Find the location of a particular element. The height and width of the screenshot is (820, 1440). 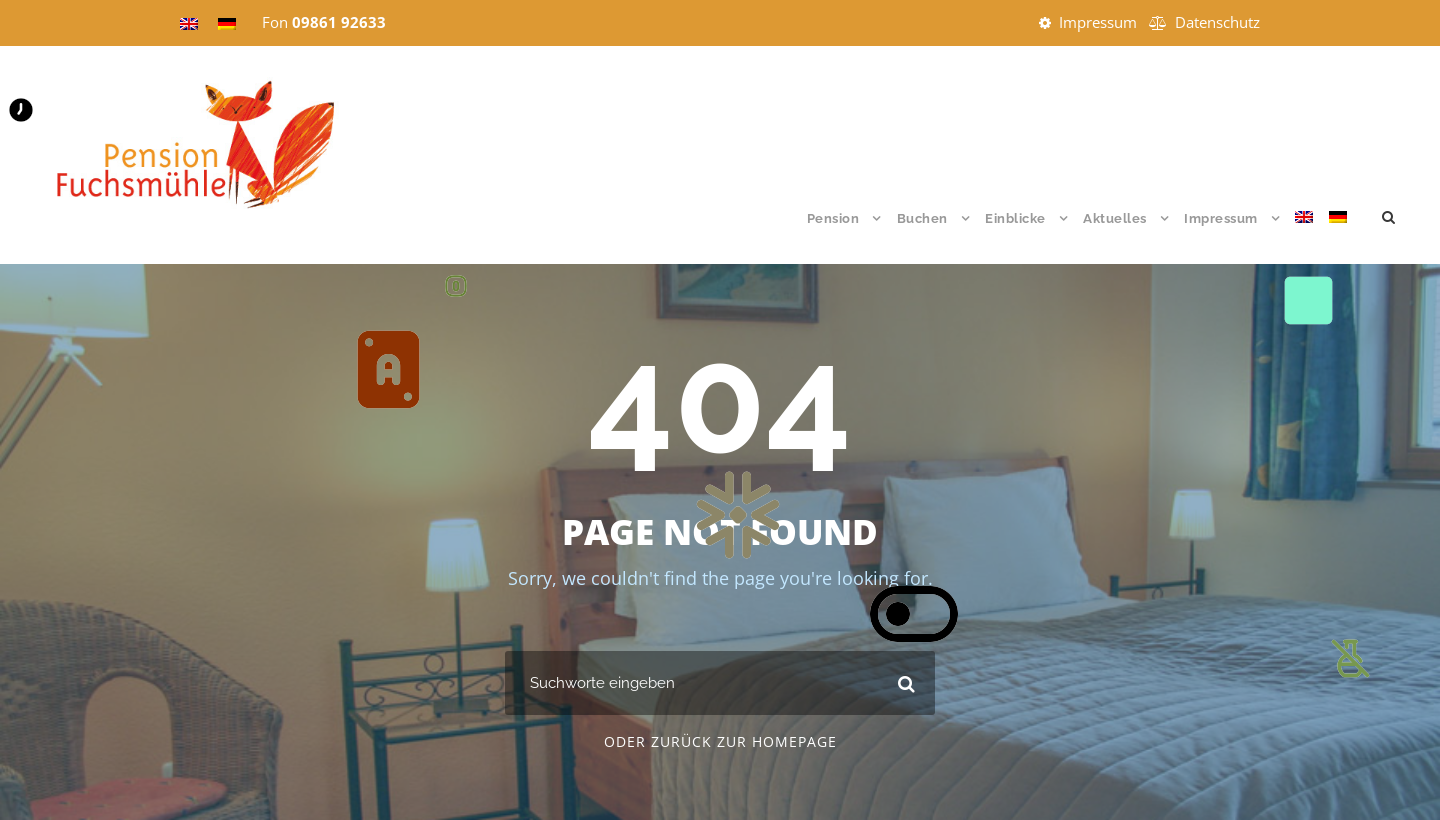

indicates the current time is 7 o'clock is located at coordinates (21, 110).